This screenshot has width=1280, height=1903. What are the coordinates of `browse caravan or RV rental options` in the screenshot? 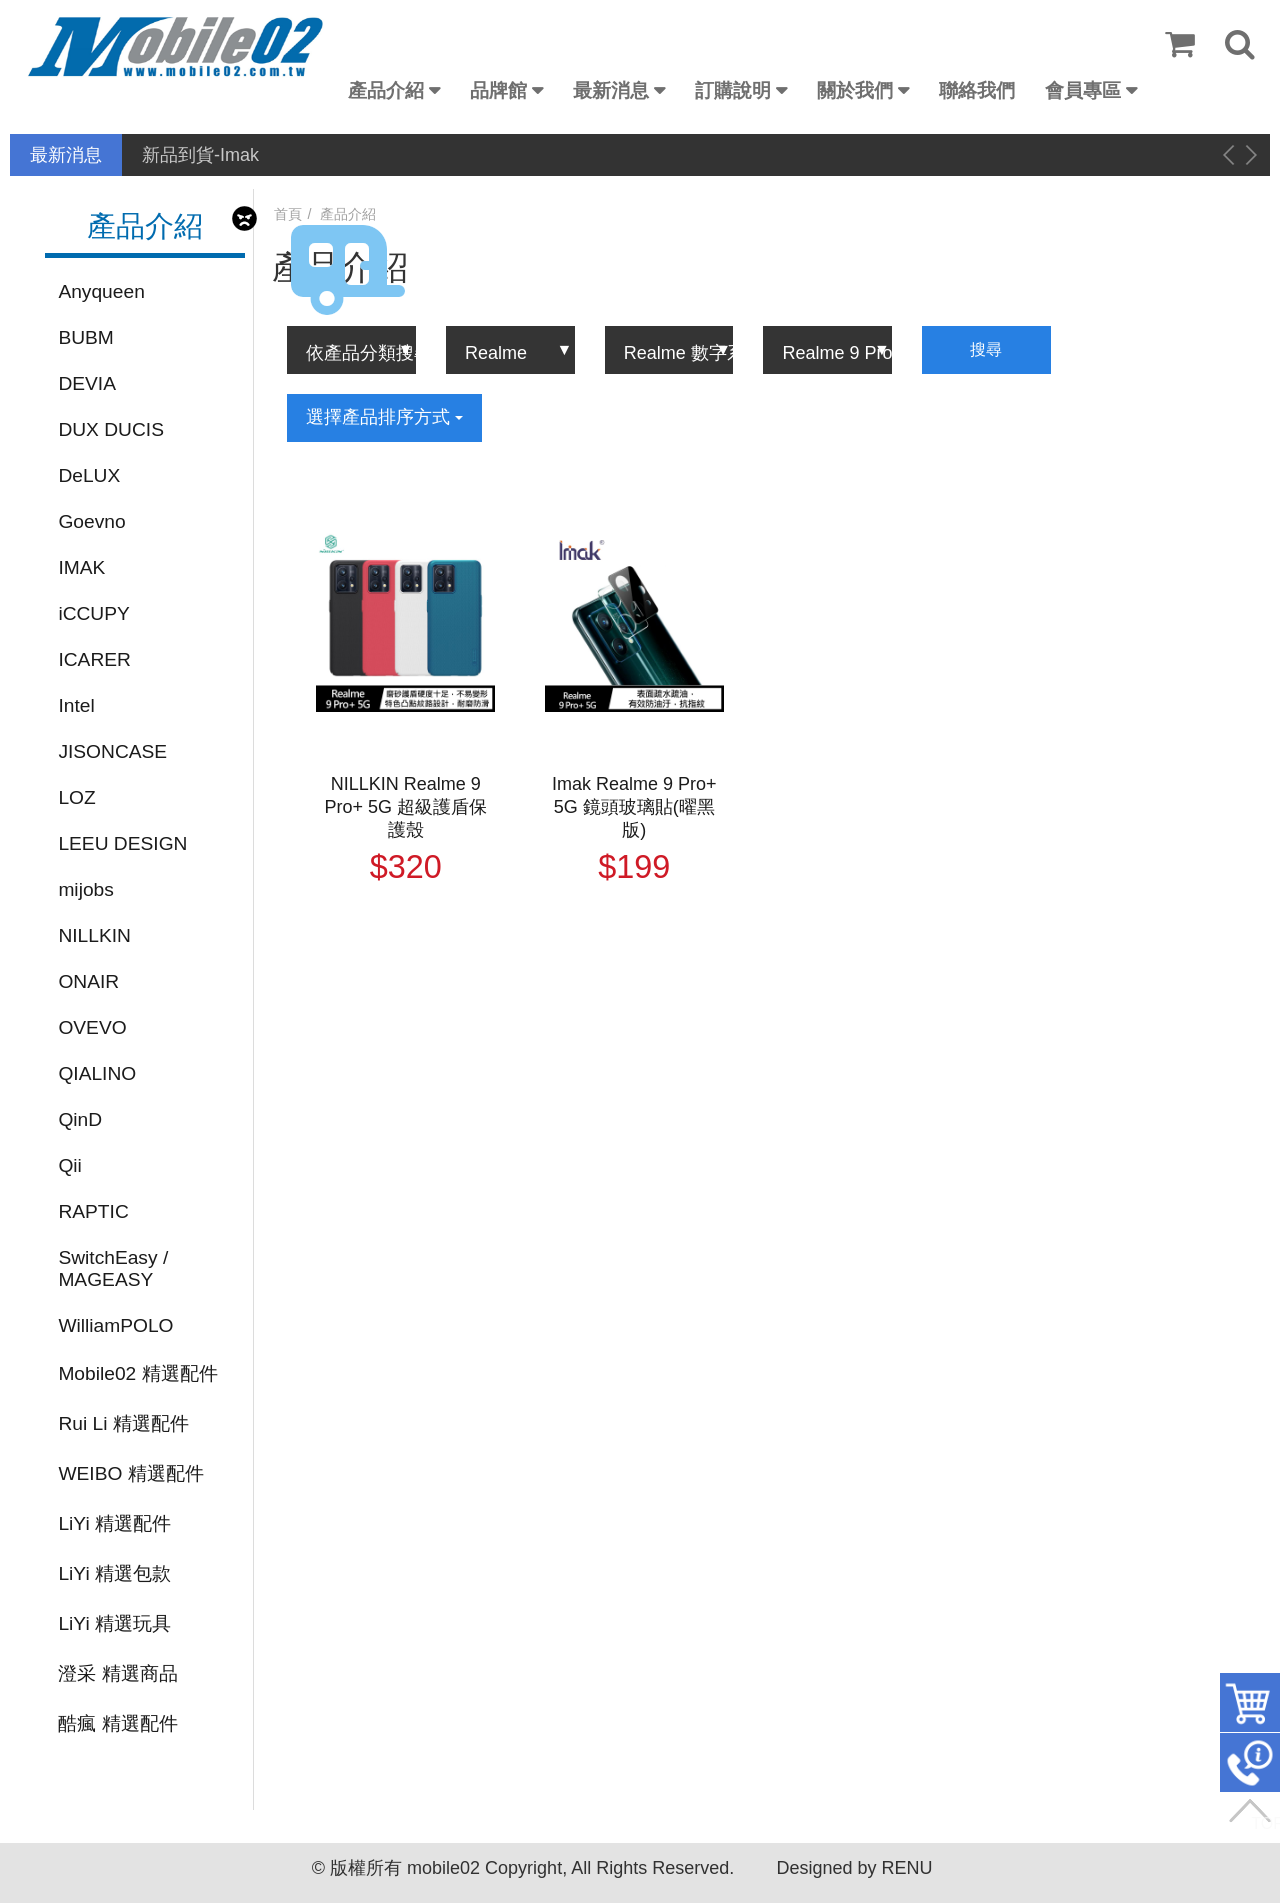 It's located at (345, 267).